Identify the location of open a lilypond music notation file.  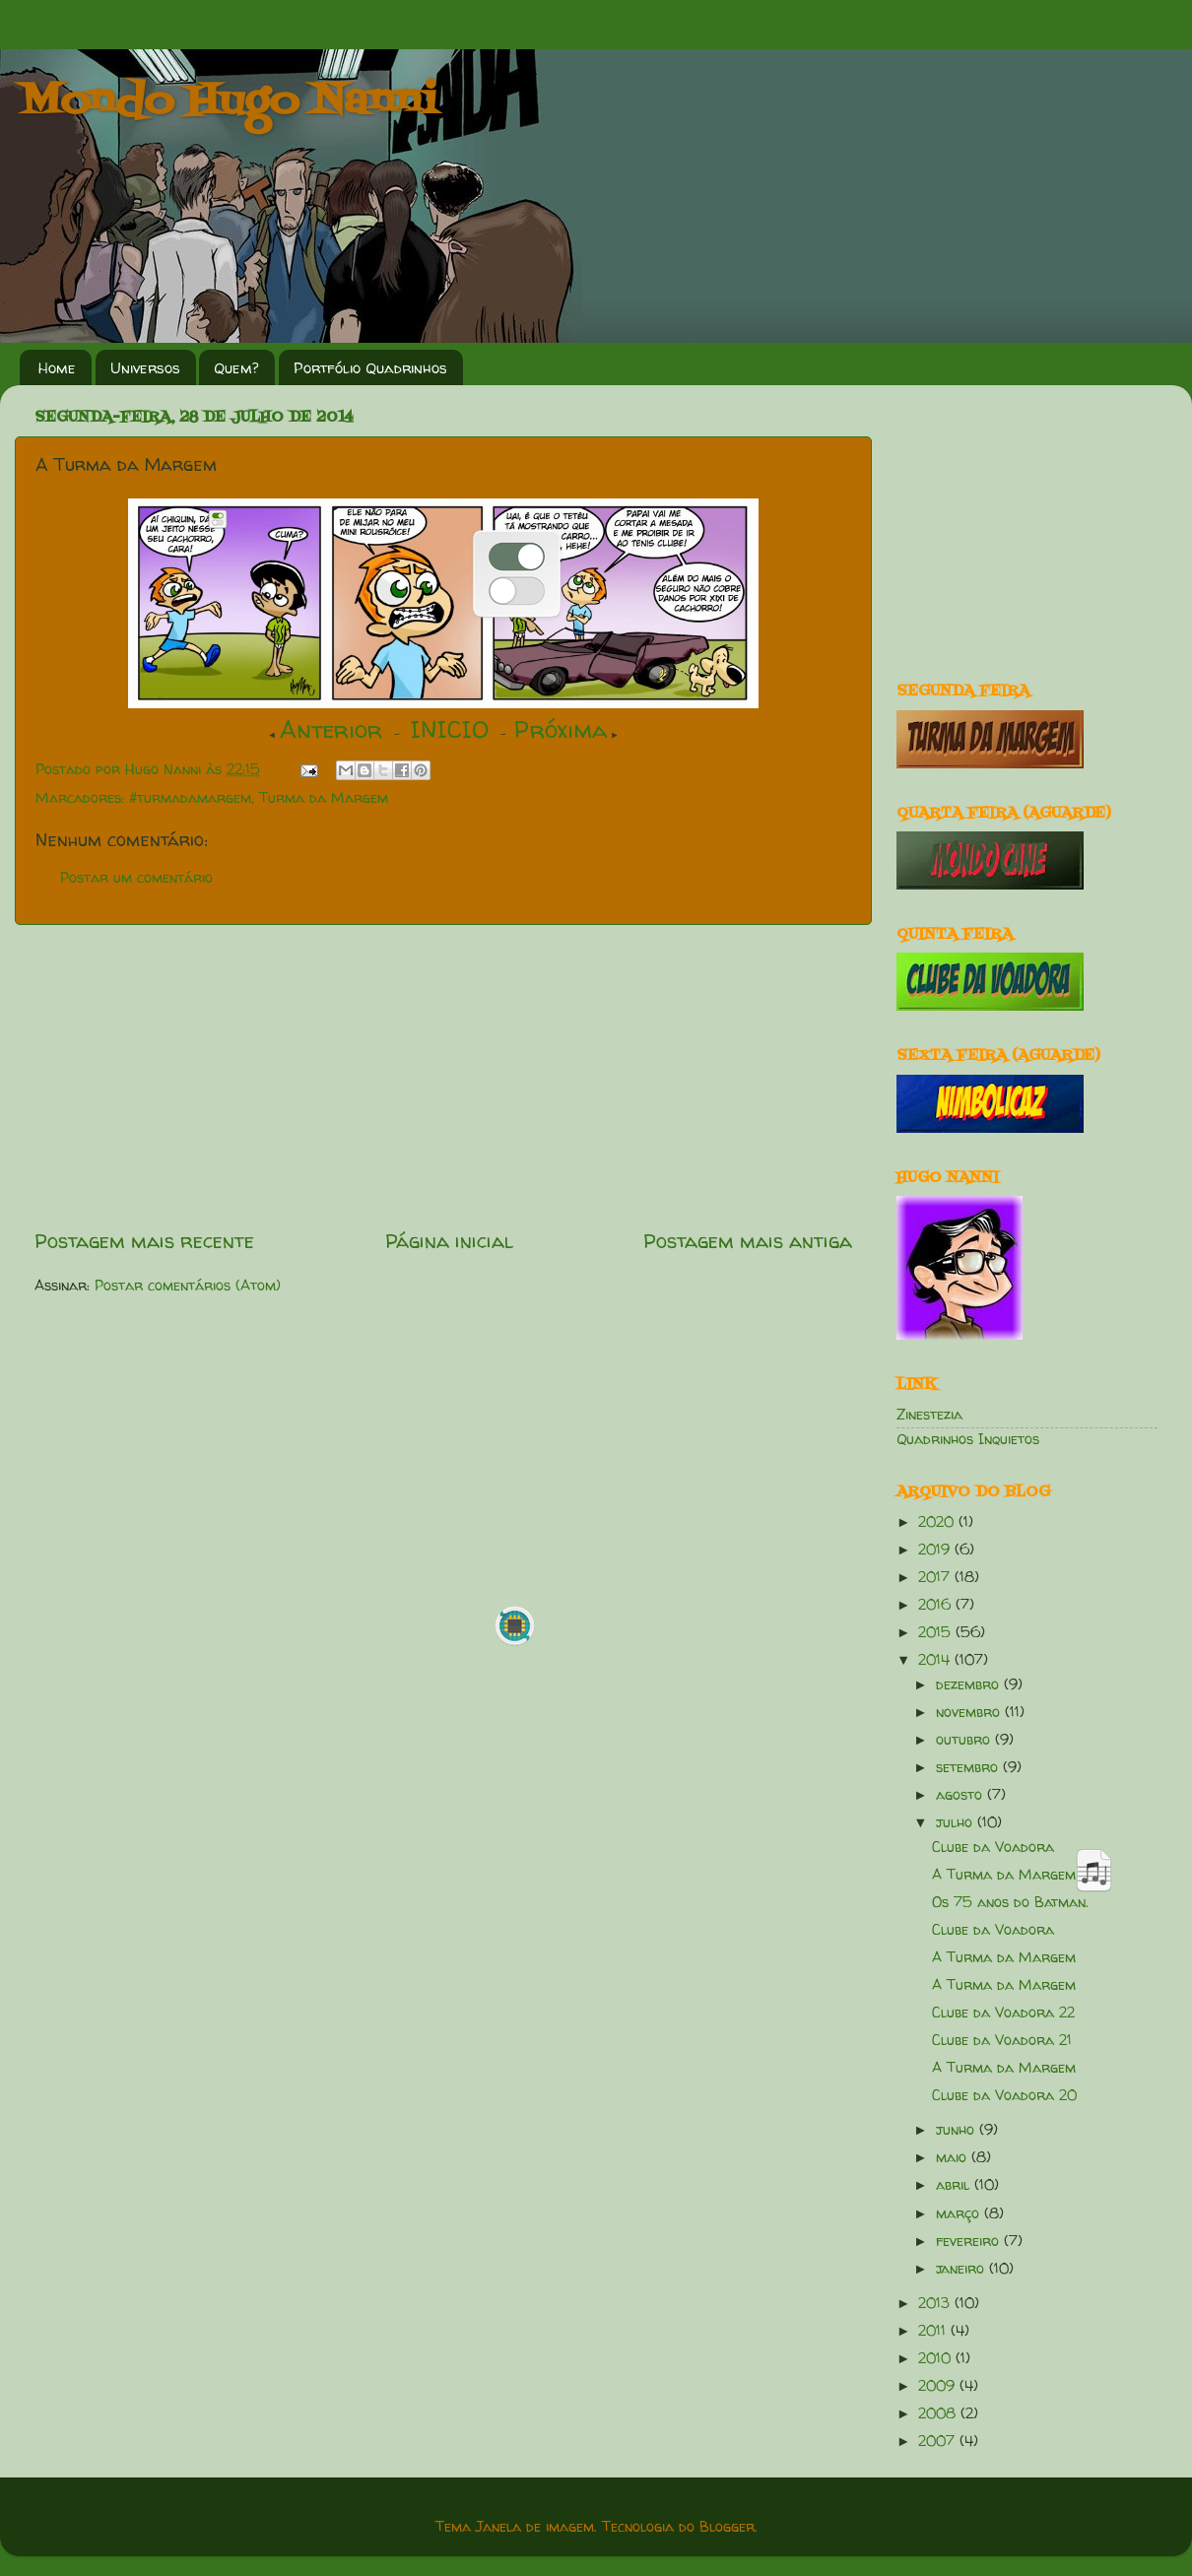
(1093, 1870).